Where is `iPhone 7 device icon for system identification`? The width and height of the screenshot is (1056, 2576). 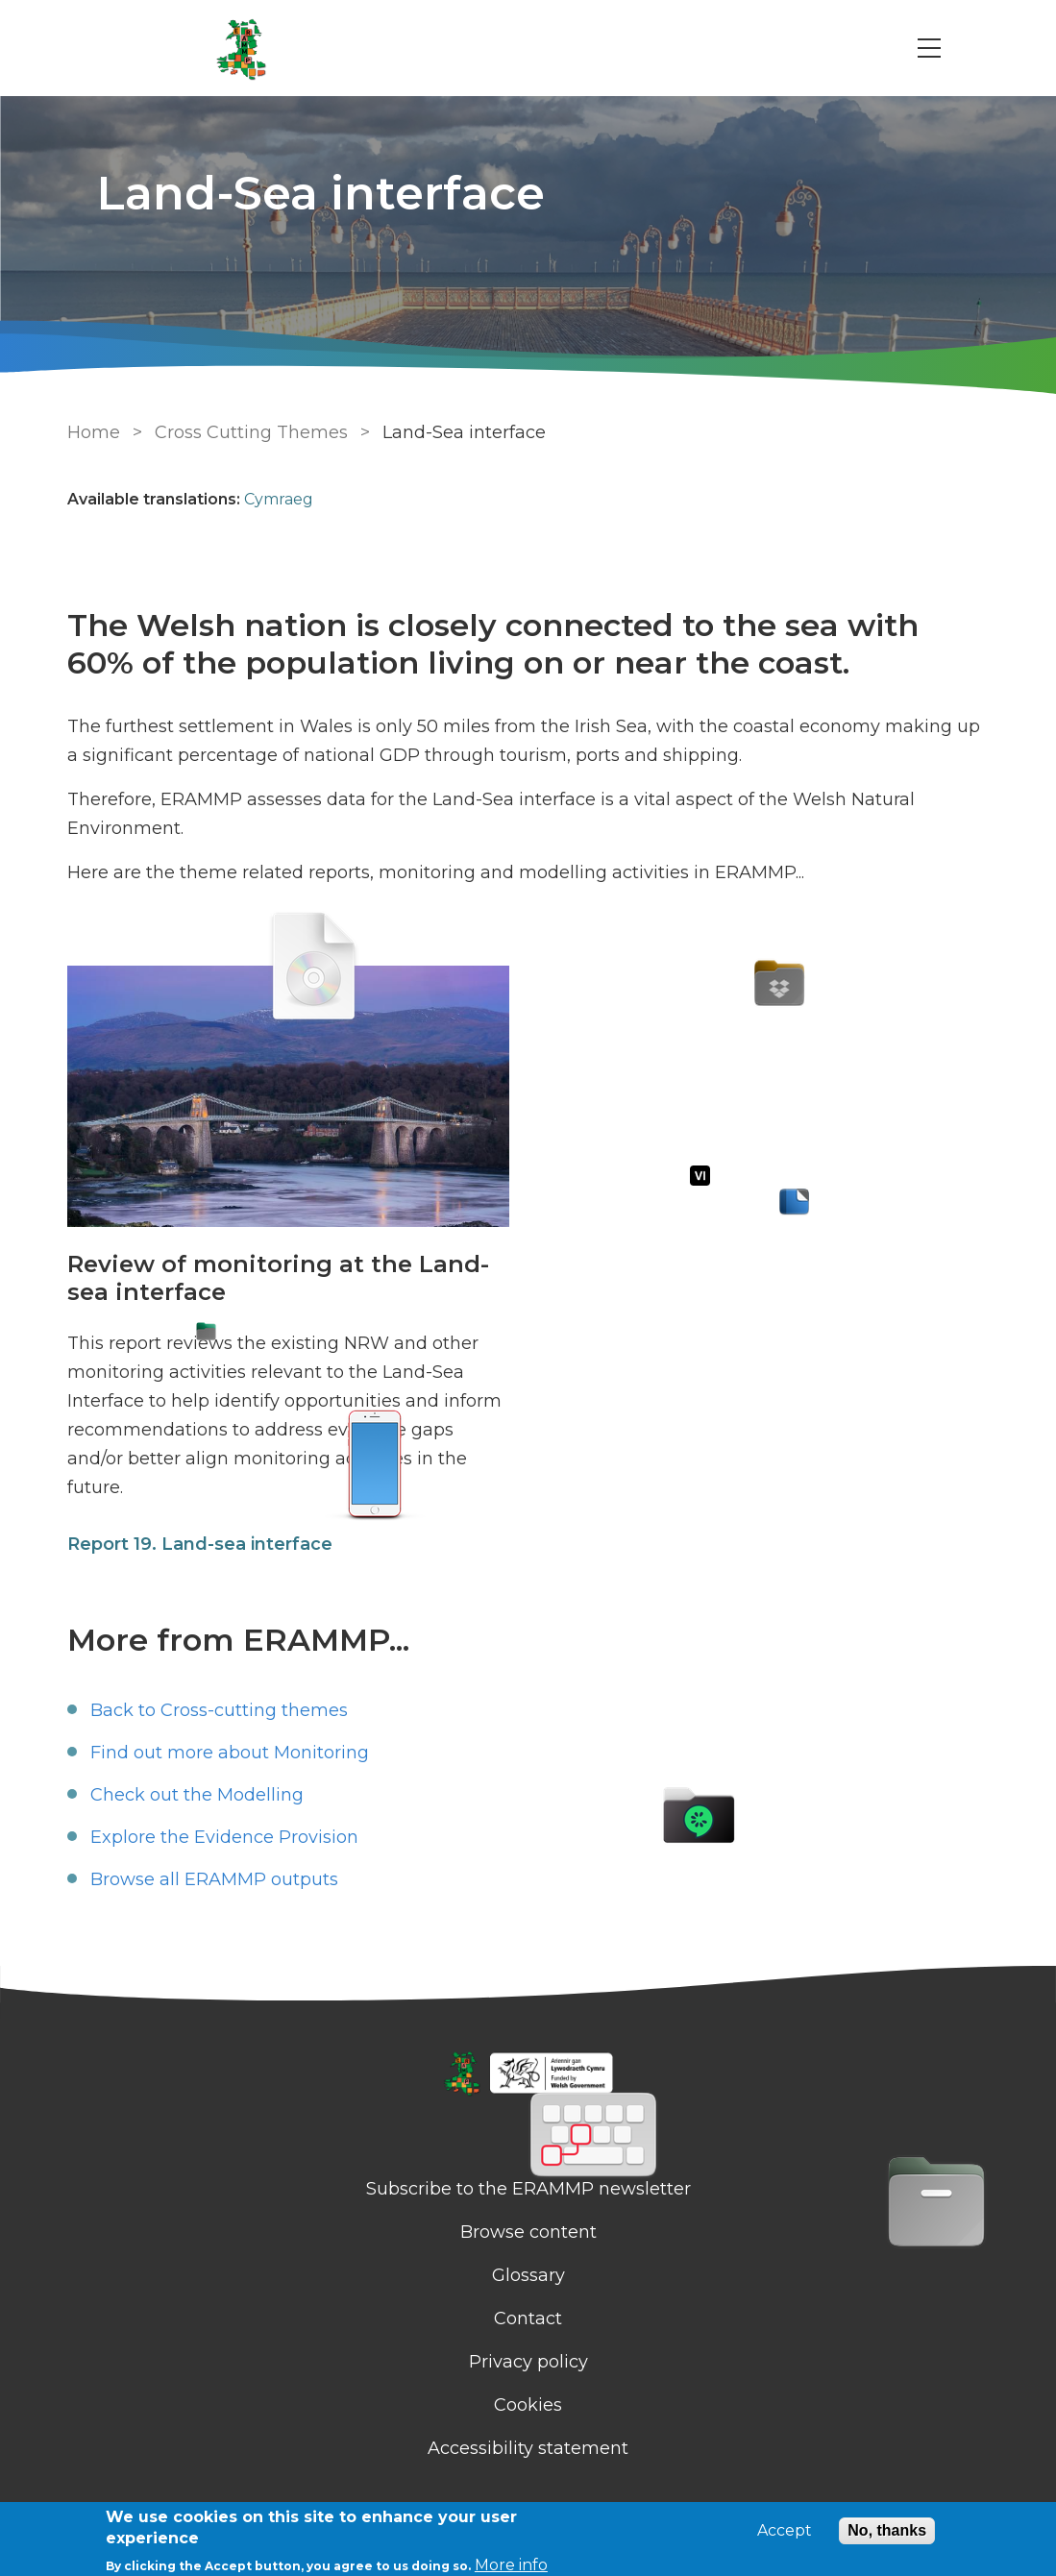 iPhone 7 device icon for system identification is located at coordinates (375, 1465).